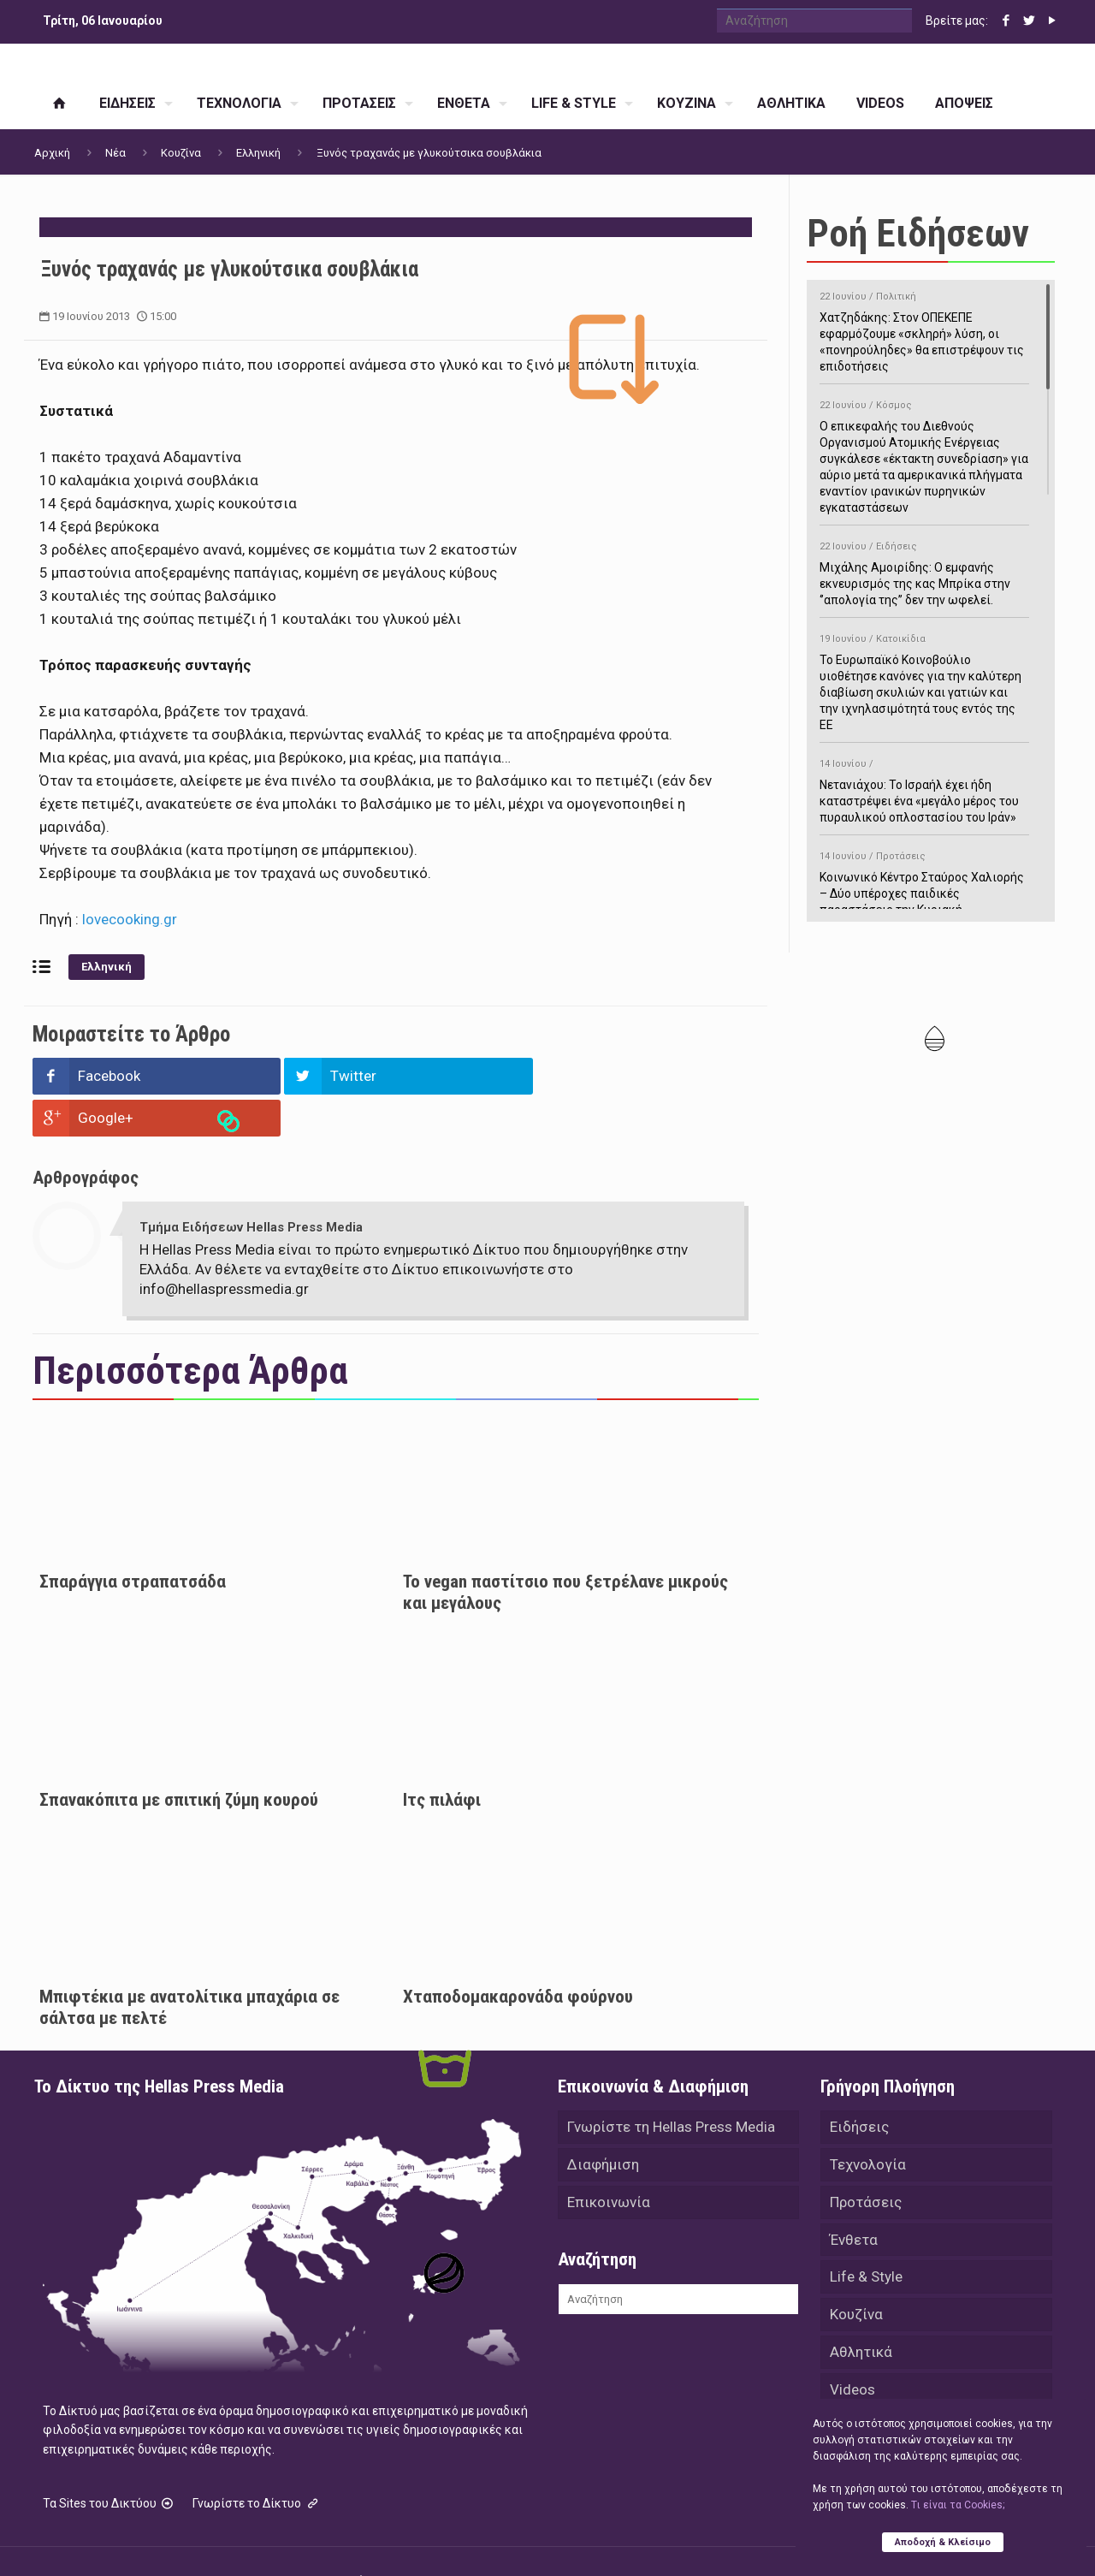 This screenshot has width=1095, height=2576. What do you see at coordinates (228, 1121) in the screenshot?
I see `view venn diagram or comparison chart` at bounding box center [228, 1121].